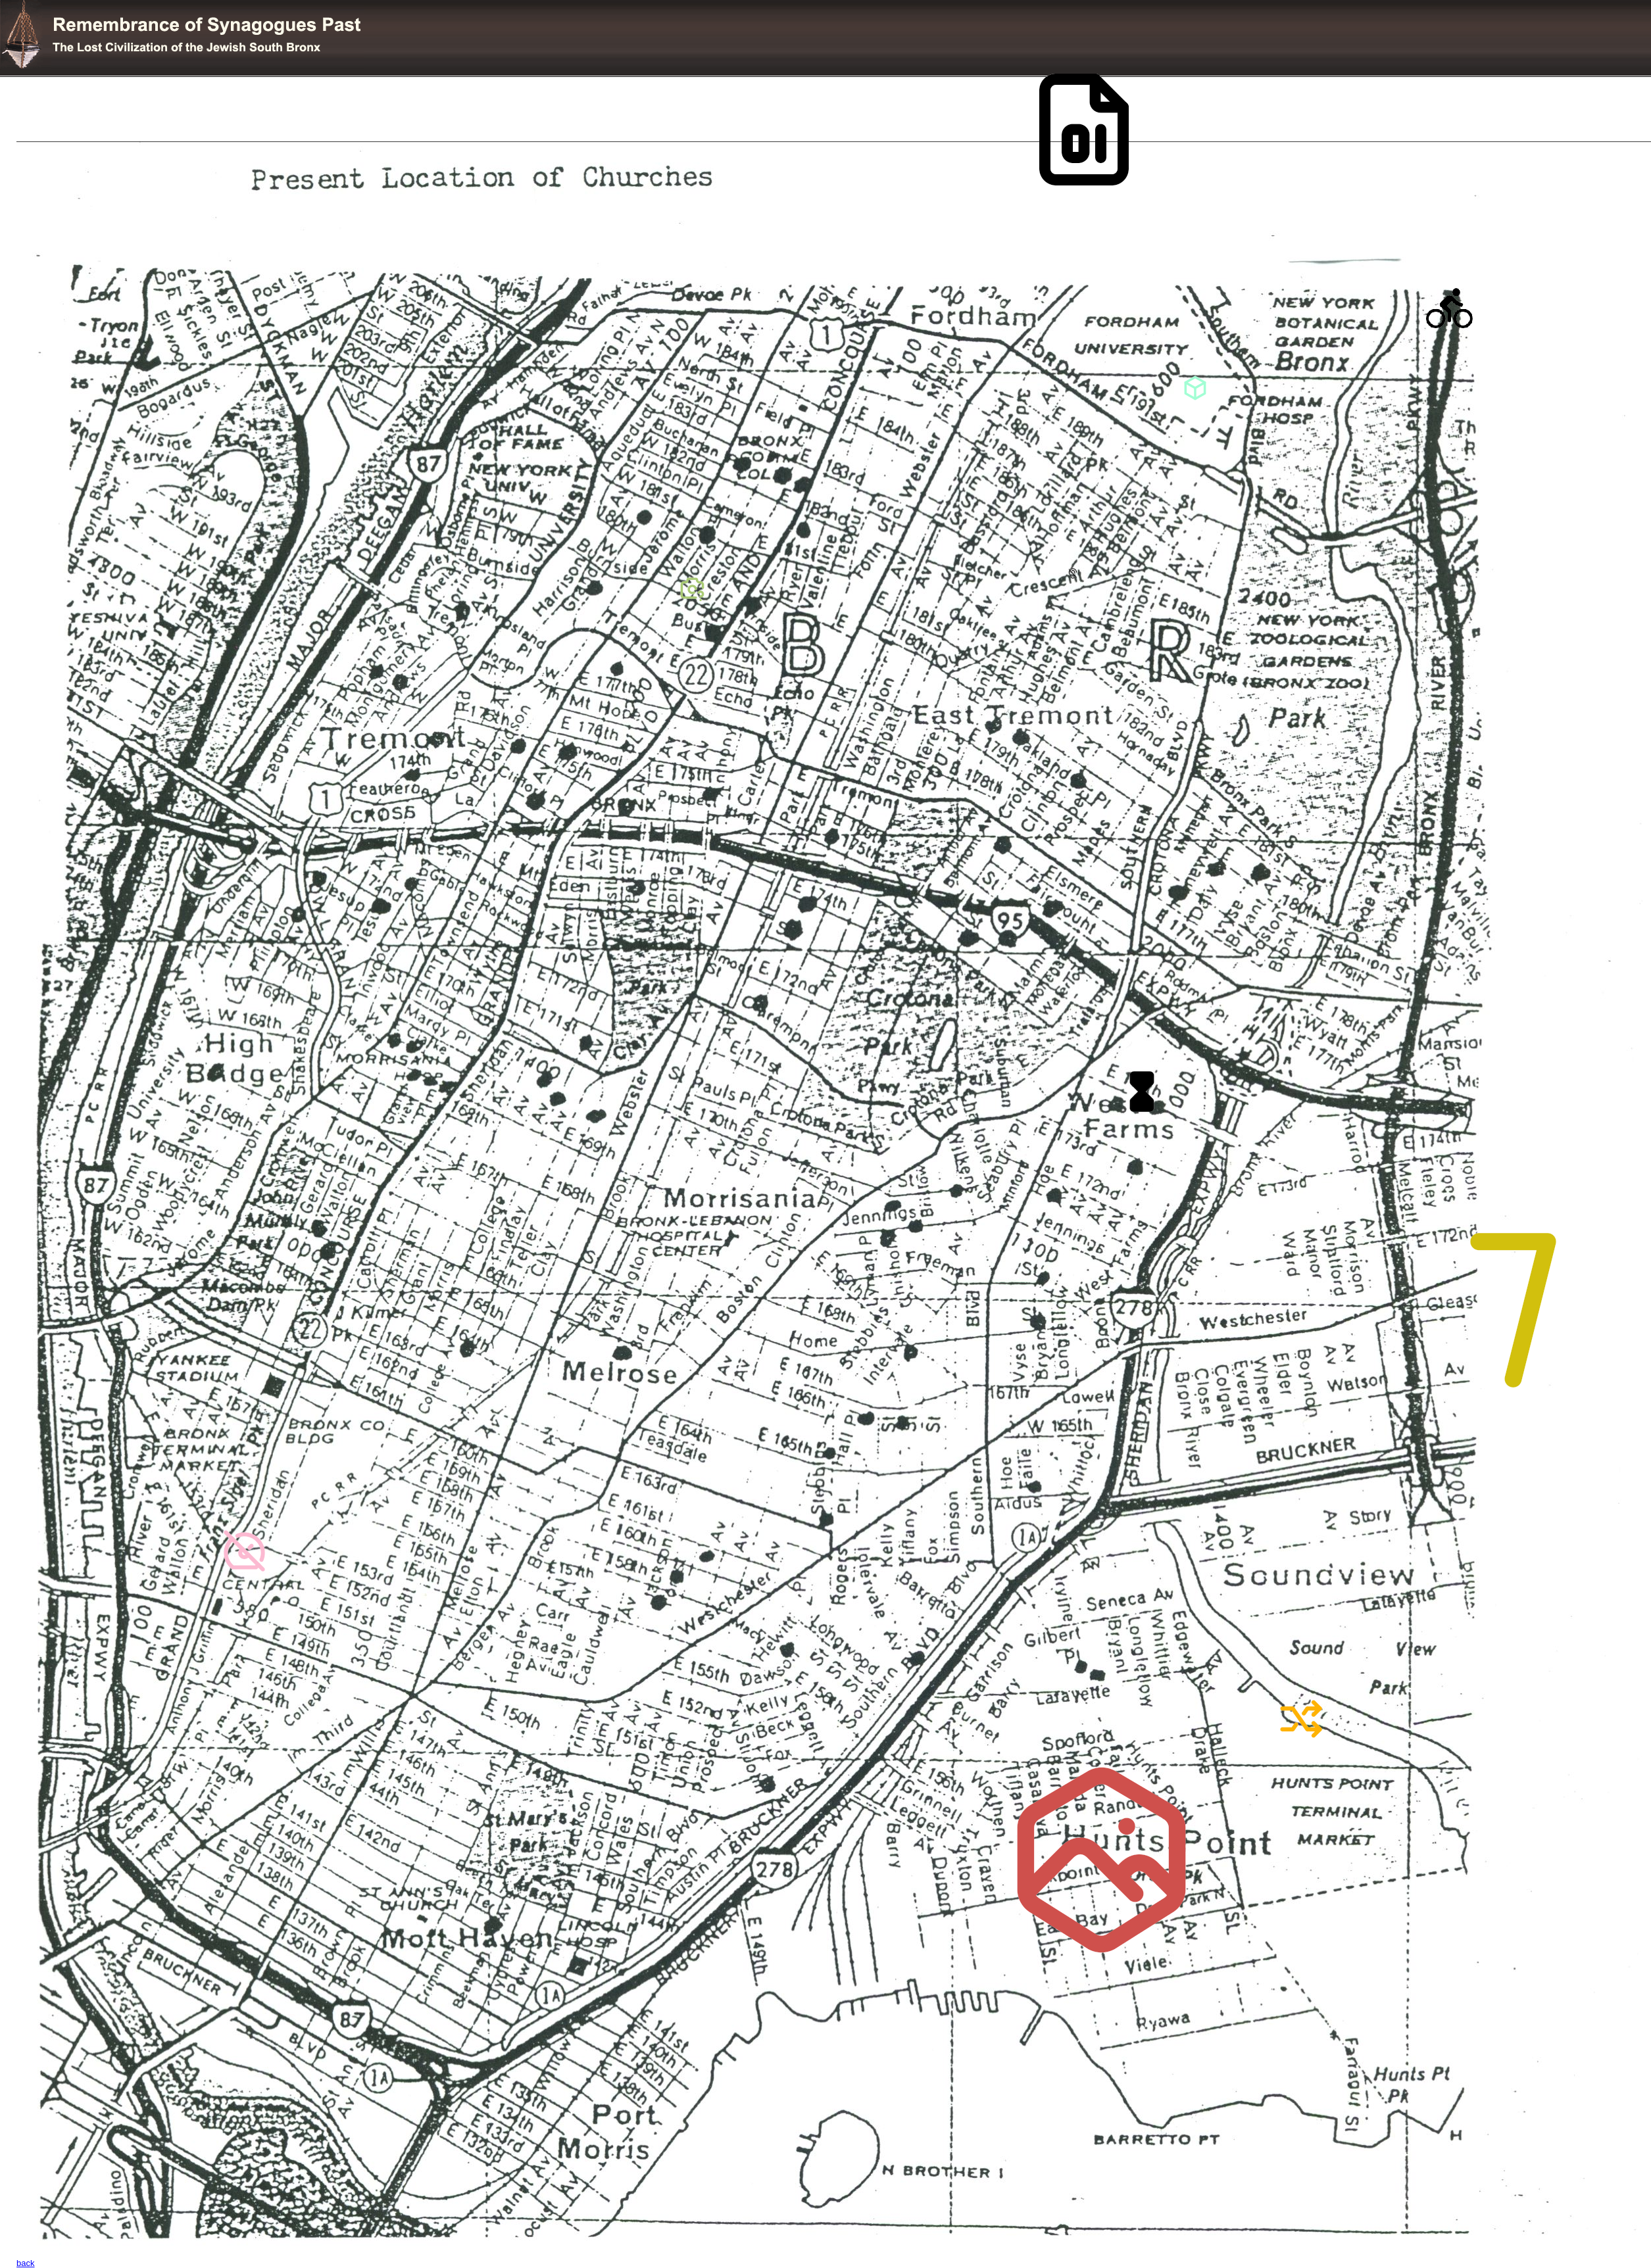 The image size is (1651, 2268). Describe the element at coordinates (1513, 1310) in the screenshot. I see `indicates item number 7 in a list or sequence` at that location.